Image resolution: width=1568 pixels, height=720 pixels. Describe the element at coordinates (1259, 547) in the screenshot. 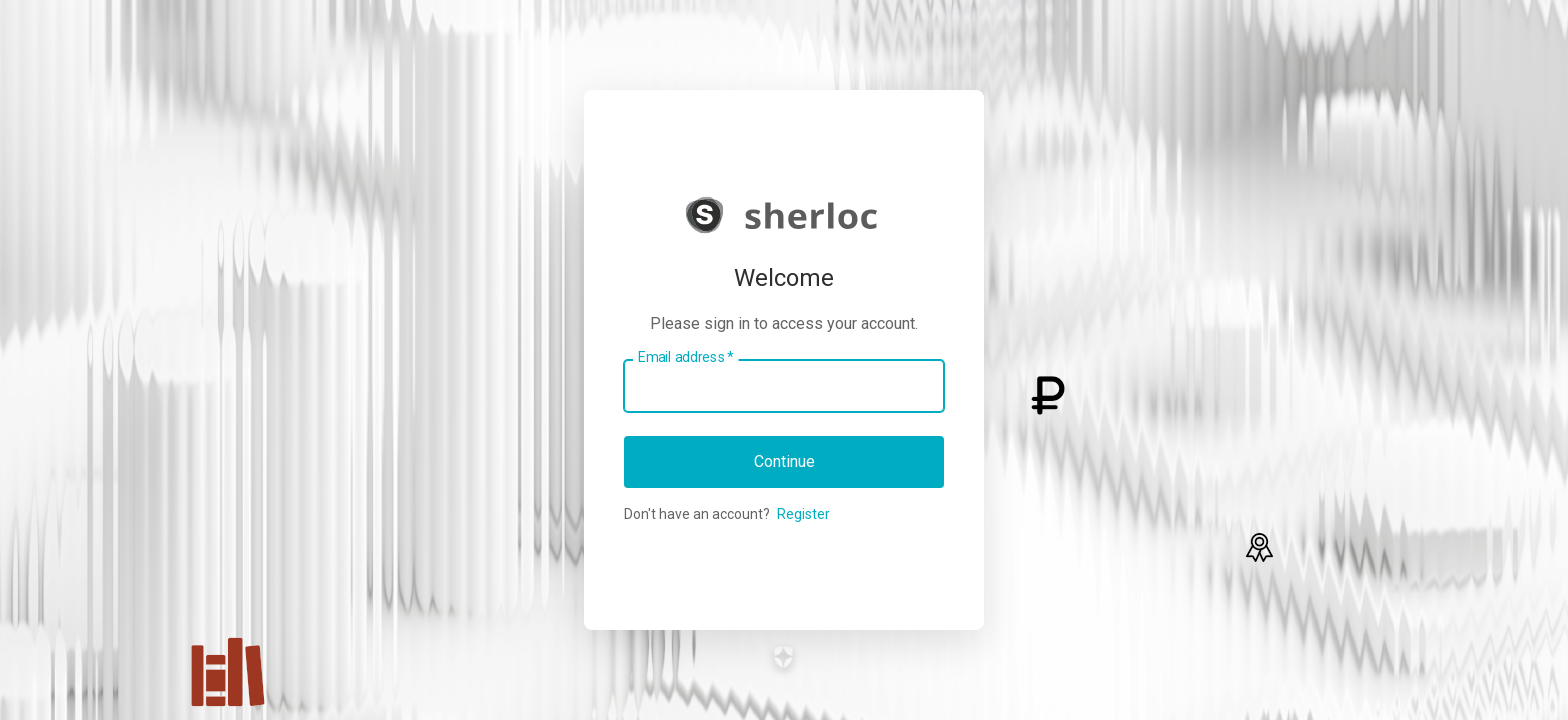

I see `view achievements or awards` at that location.